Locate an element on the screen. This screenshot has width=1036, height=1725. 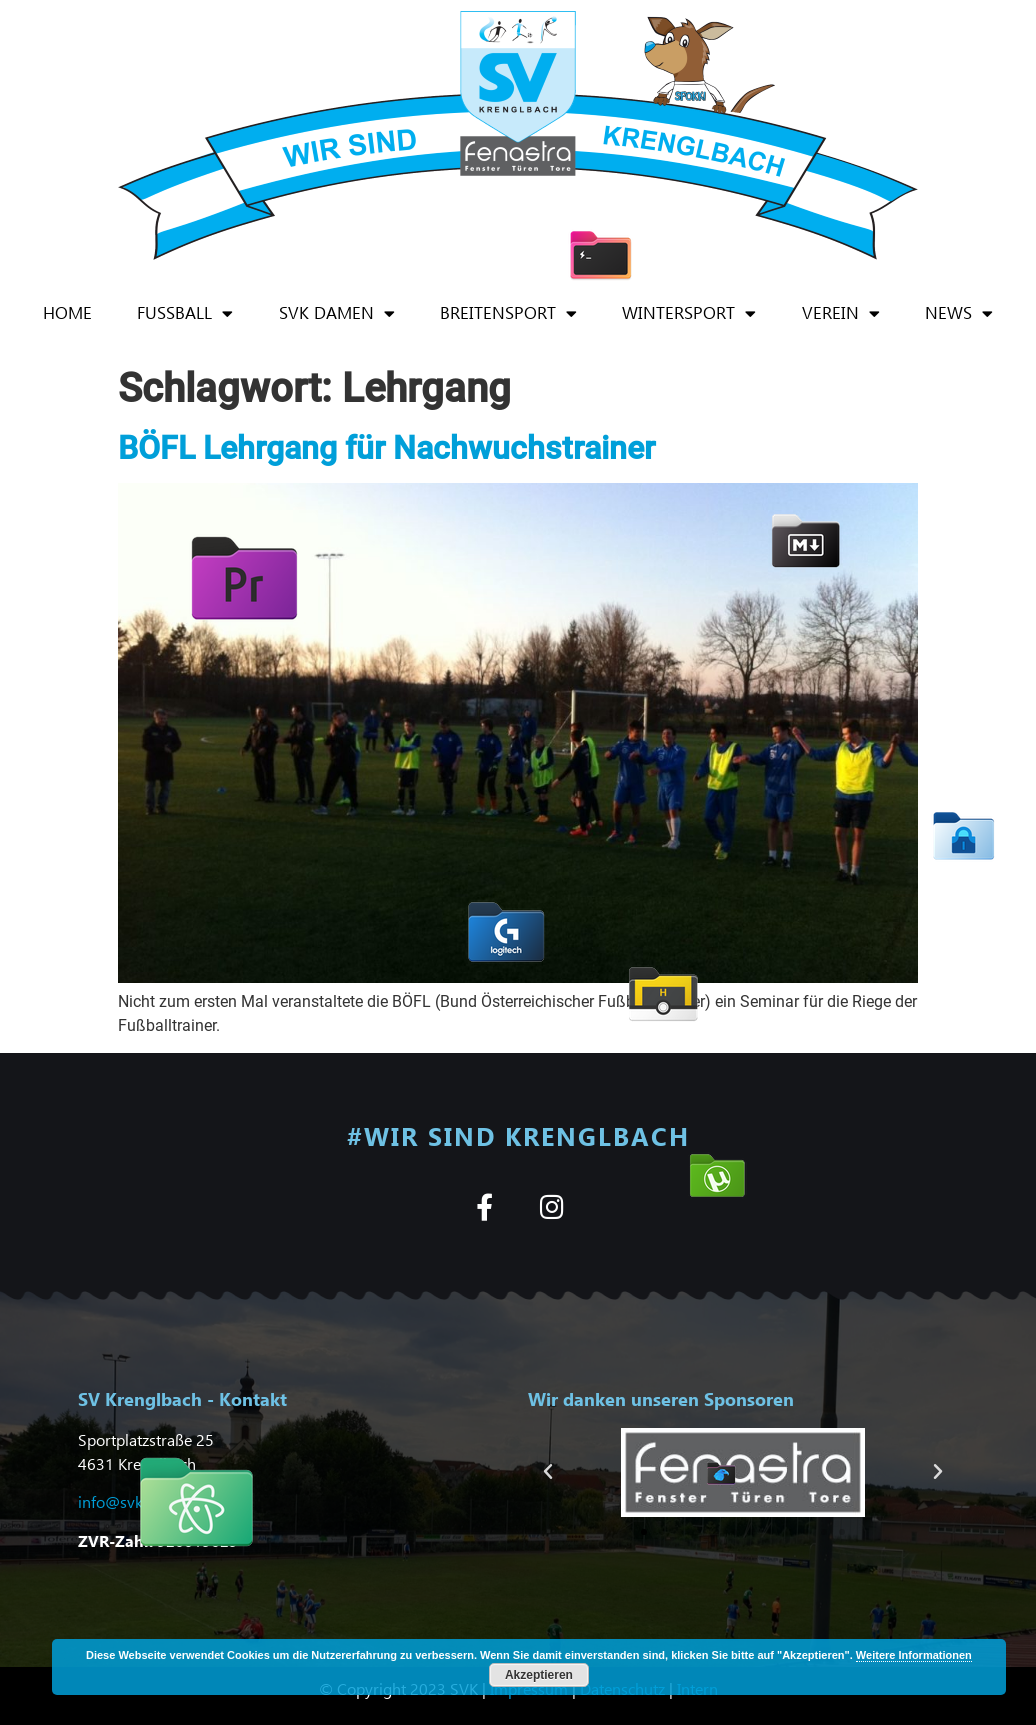
open folder containing adobe premiere project files is located at coordinates (244, 581).